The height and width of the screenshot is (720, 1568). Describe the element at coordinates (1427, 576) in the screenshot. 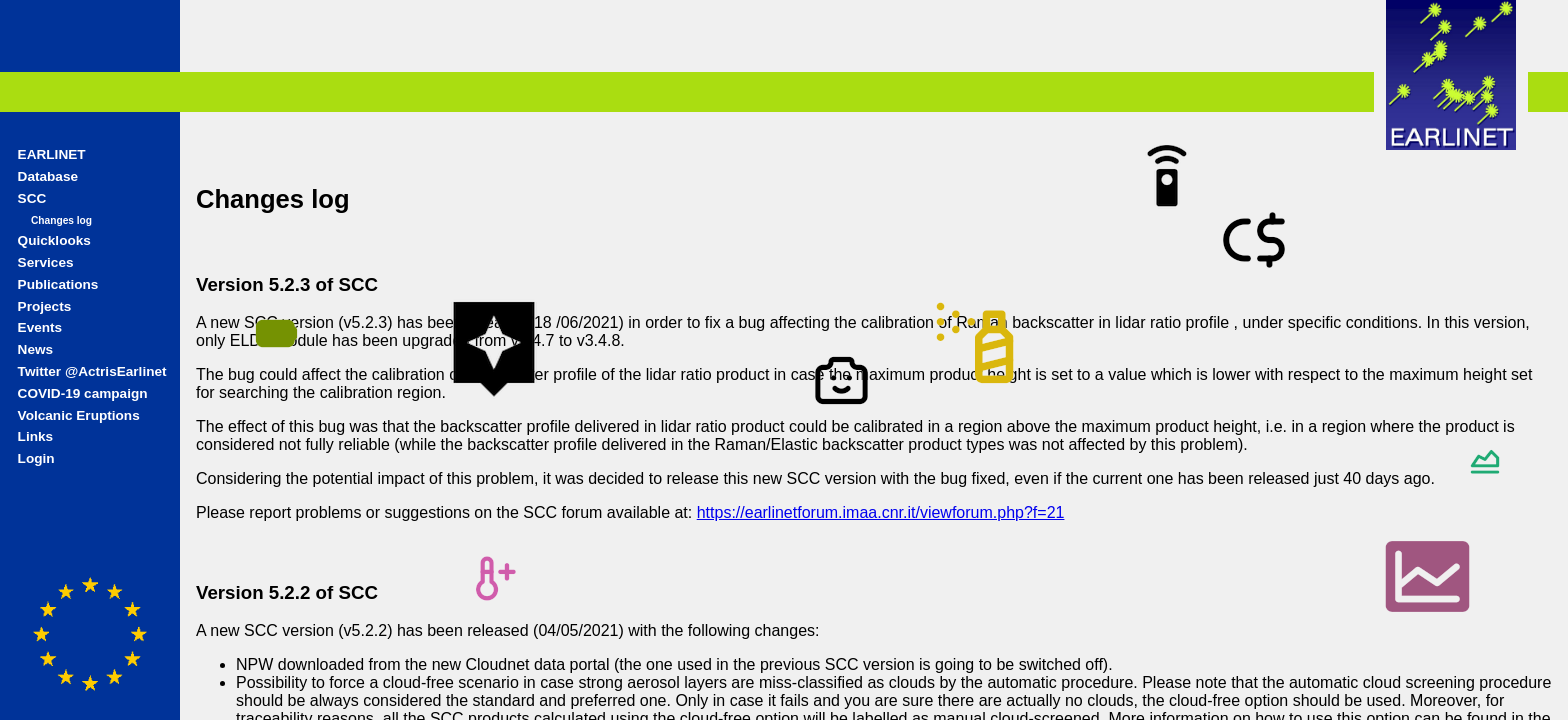

I see `view analytics or performance data` at that location.